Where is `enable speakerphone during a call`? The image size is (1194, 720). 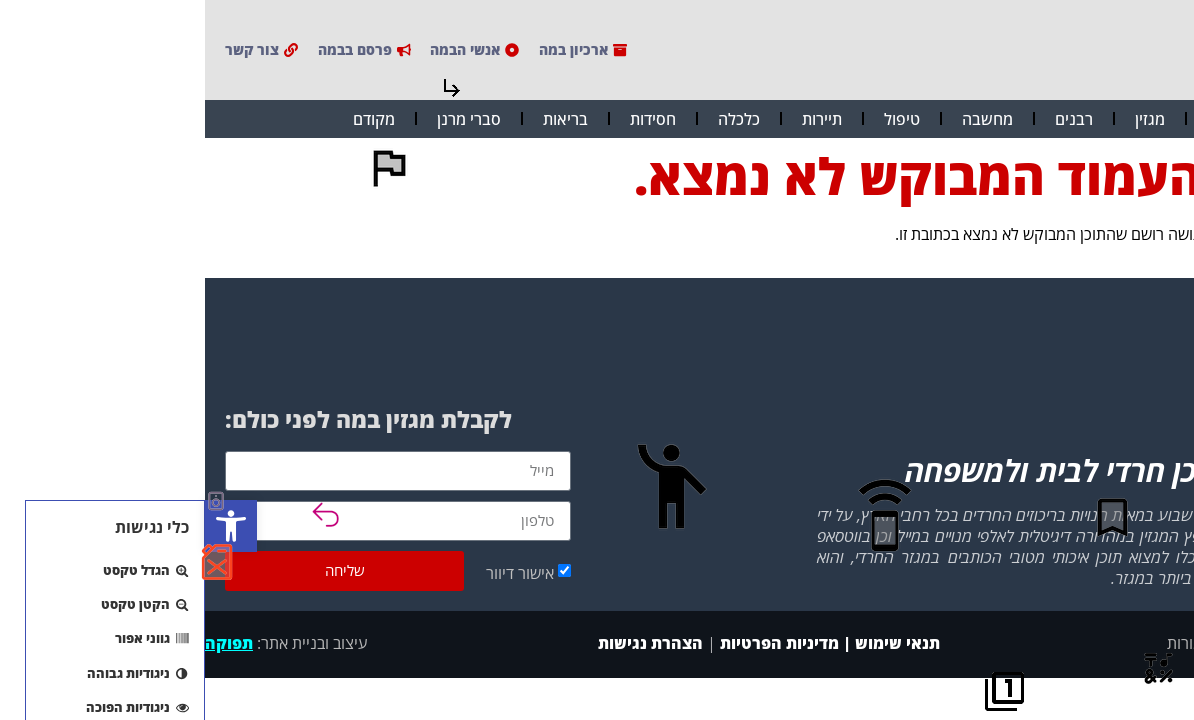
enable speakerphone during a call is located at coordinates (885, 517).